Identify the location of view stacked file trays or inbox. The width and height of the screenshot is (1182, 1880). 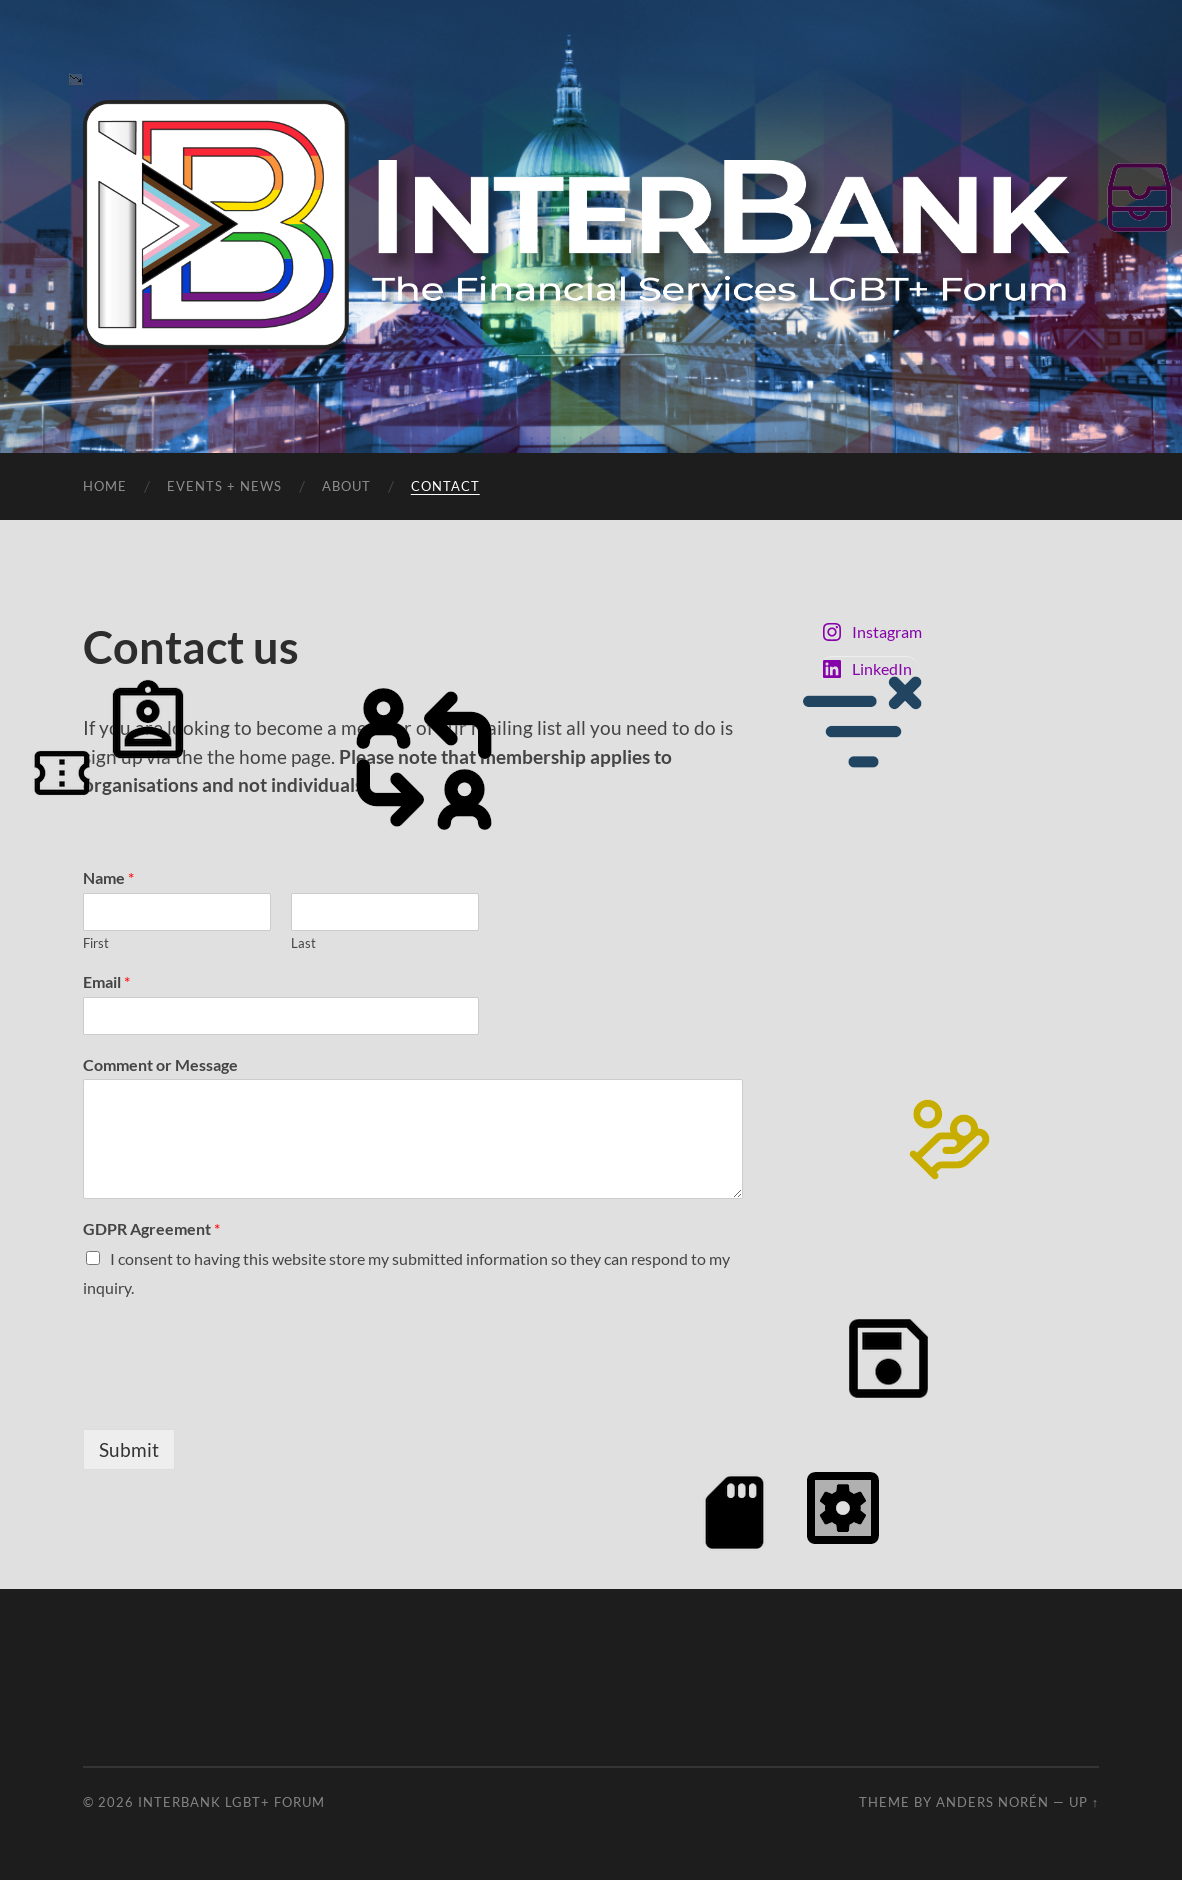
(1139, 197).